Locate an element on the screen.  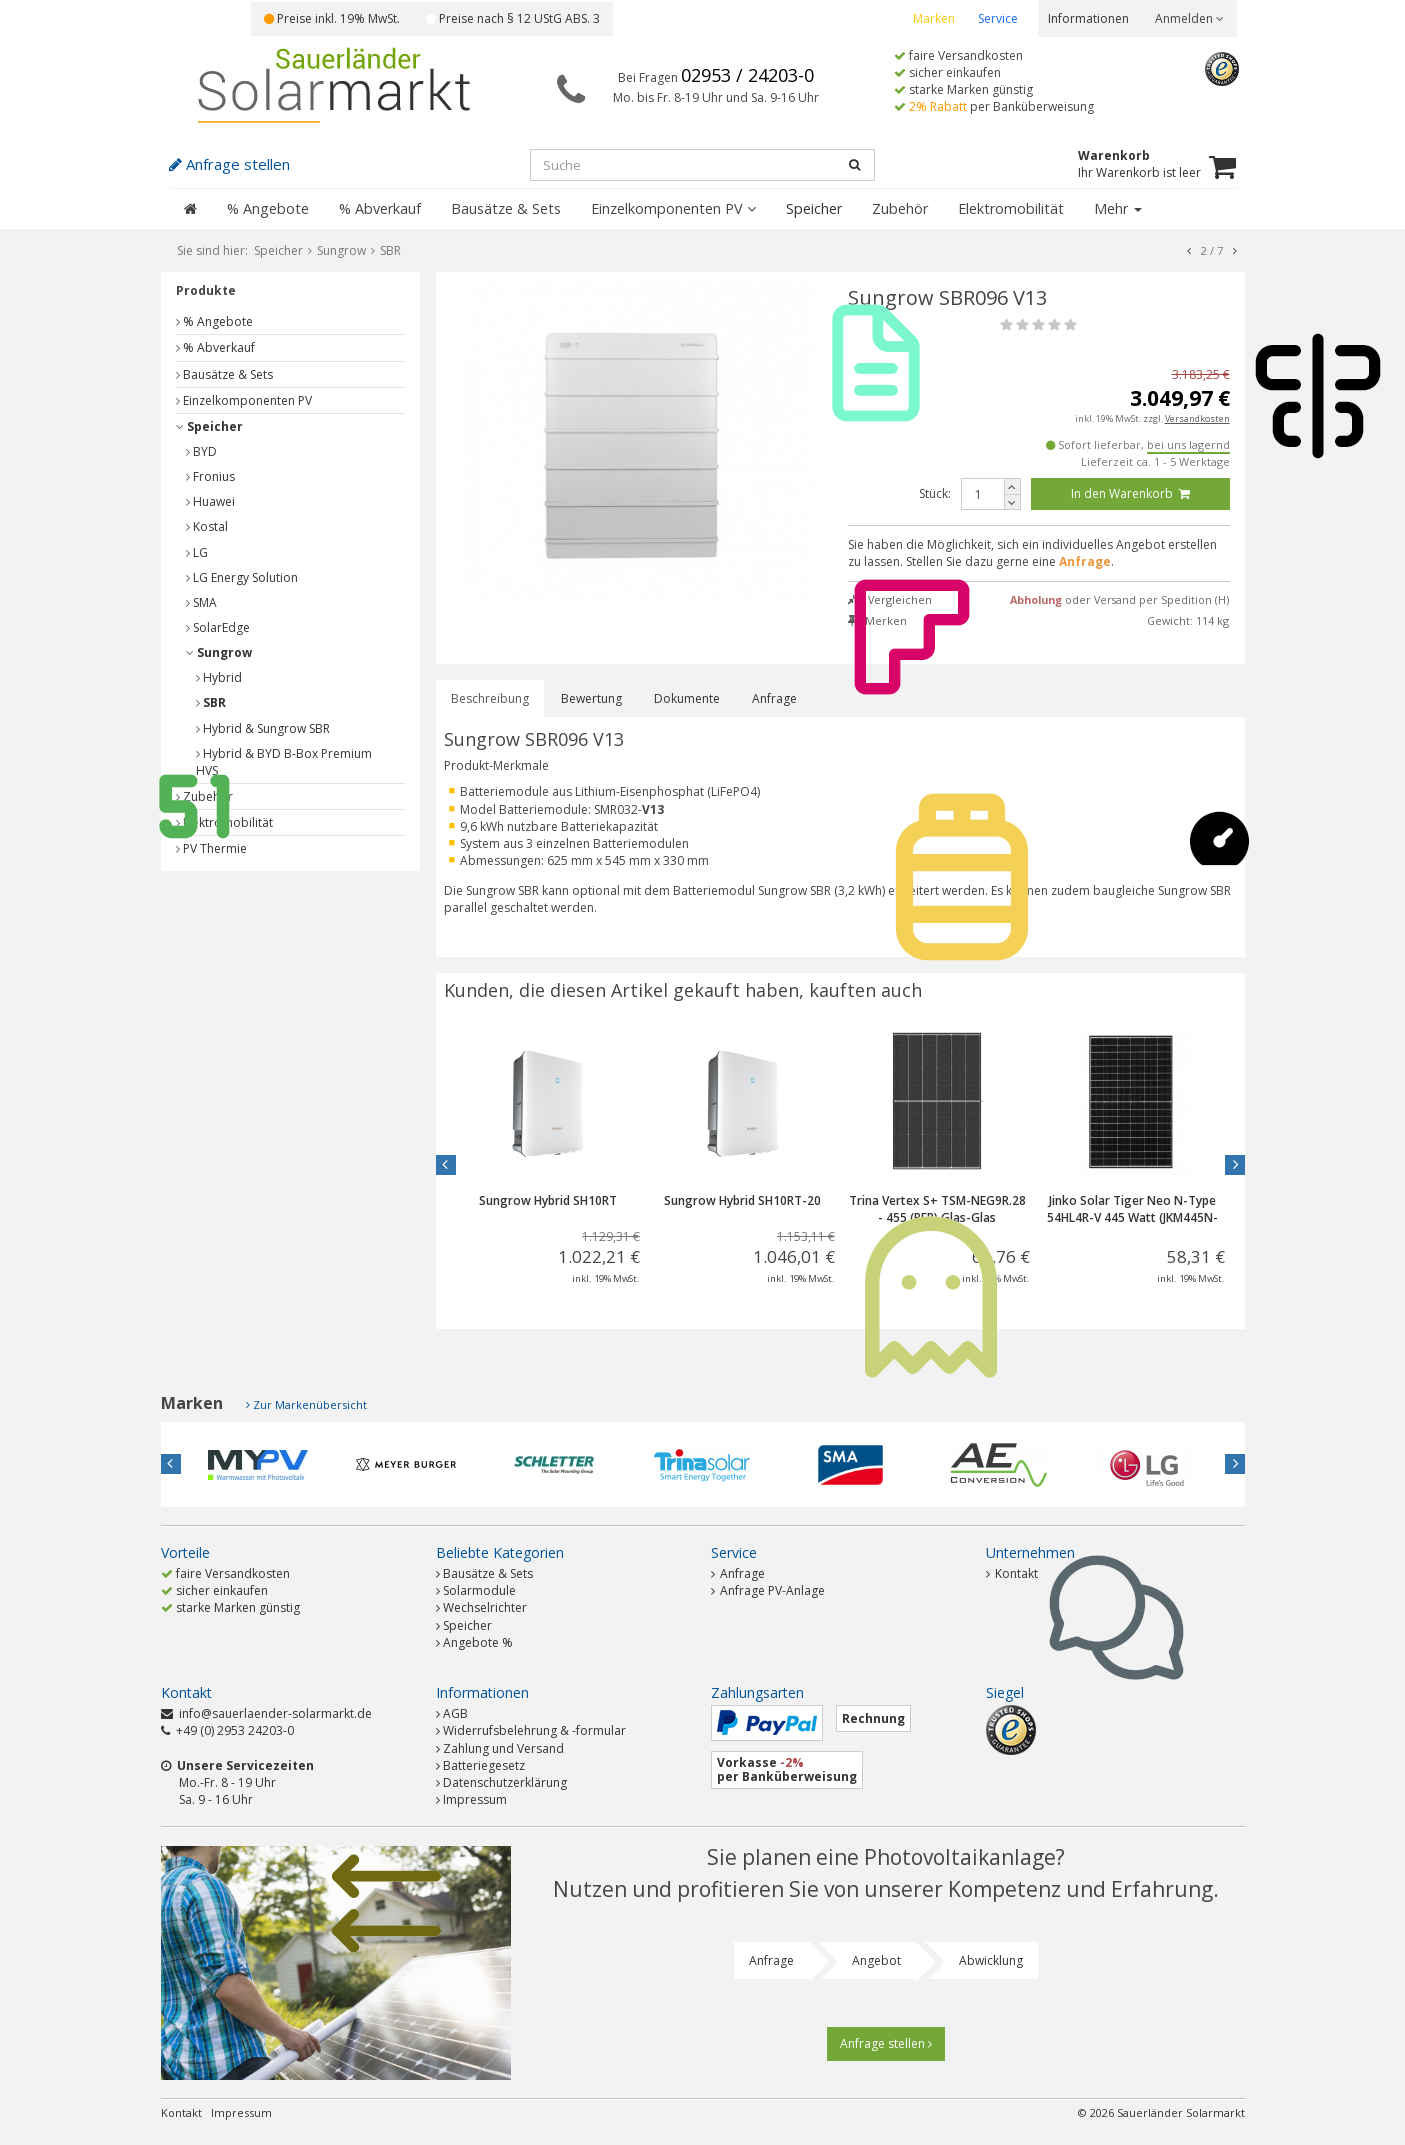
toggle incognito or ghost mode is located at coordinates (931, 1297).